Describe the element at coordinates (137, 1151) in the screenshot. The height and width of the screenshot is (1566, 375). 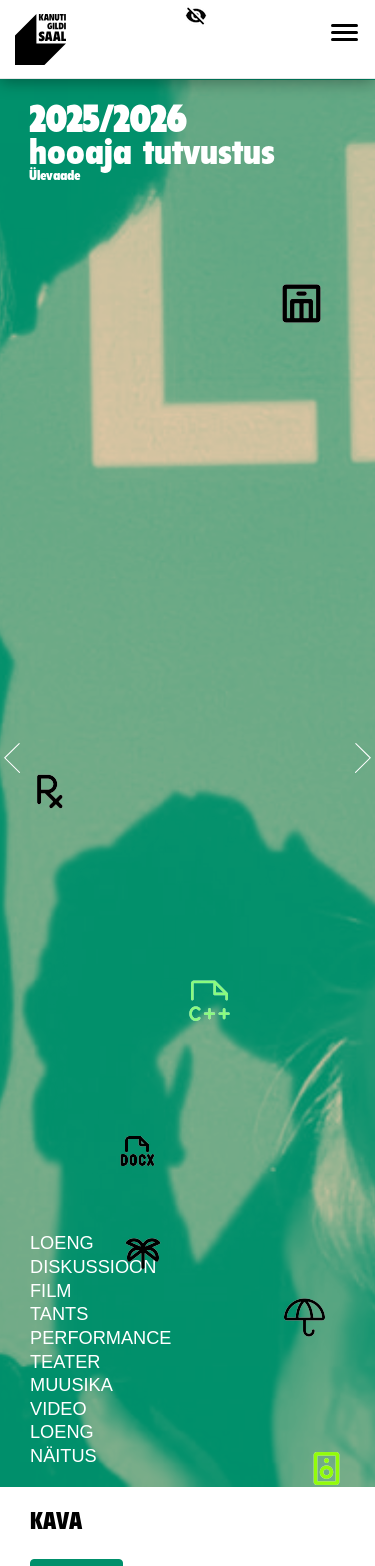
I see `indicates a Microsoft Word document file` at that location.